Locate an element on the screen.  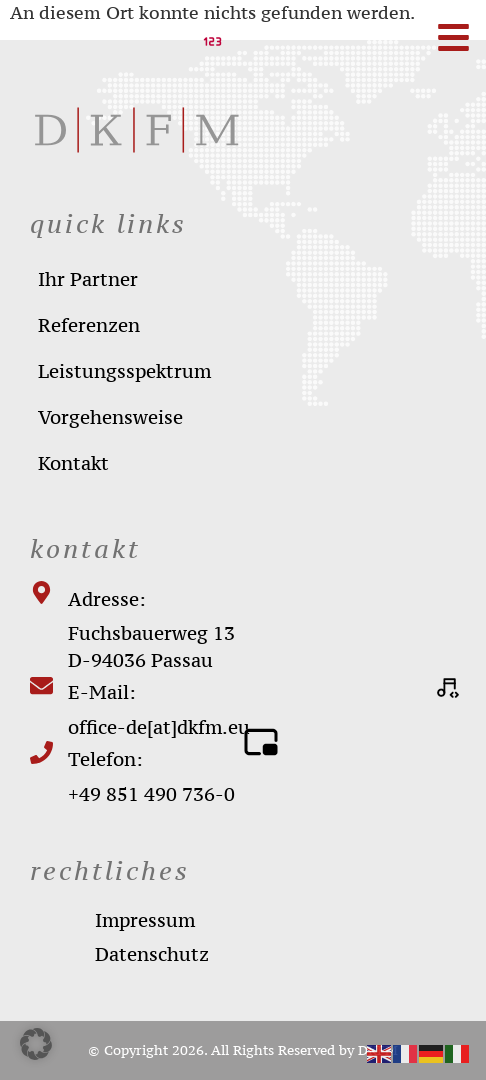
access music coding or audio development tools is located at coordinates (447, 687).